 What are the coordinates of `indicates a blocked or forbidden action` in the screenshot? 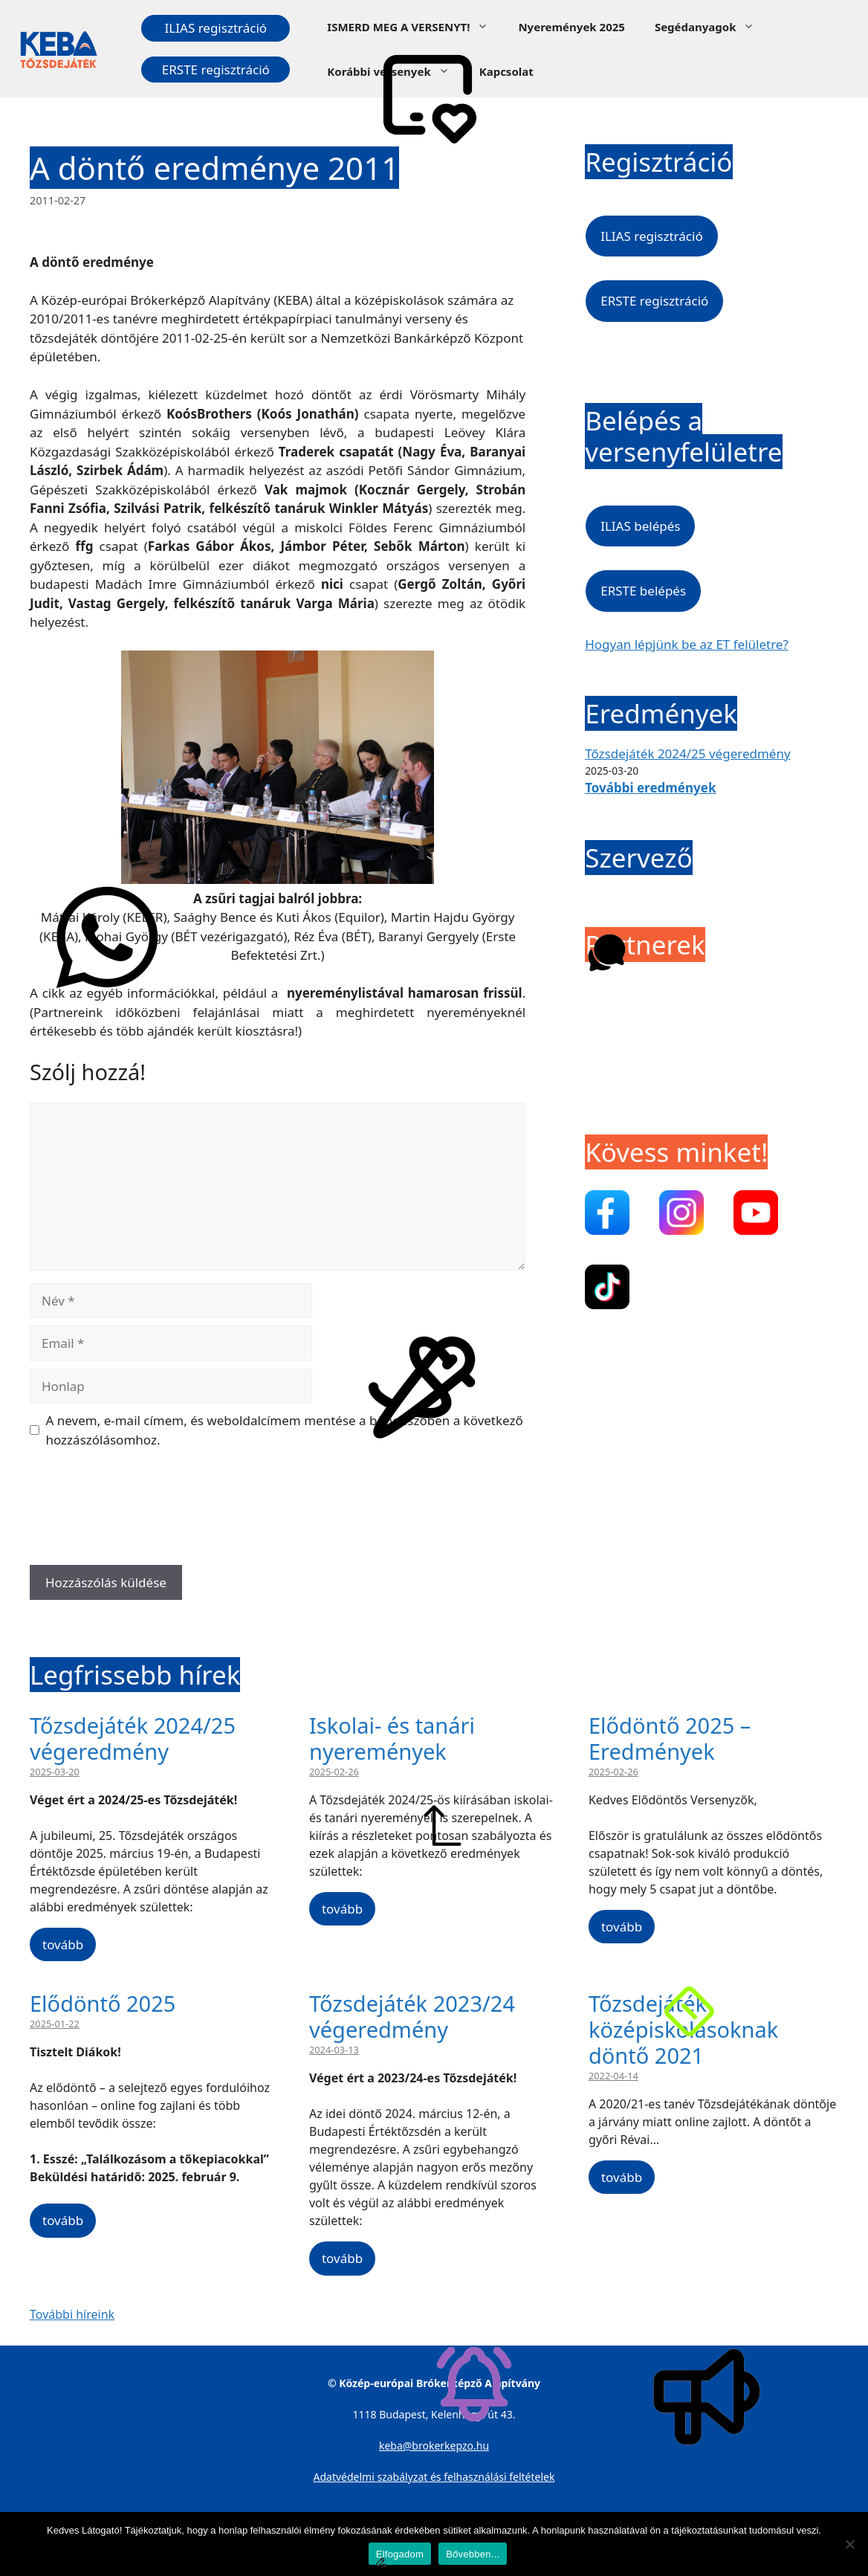 It's located at (689, 2011).